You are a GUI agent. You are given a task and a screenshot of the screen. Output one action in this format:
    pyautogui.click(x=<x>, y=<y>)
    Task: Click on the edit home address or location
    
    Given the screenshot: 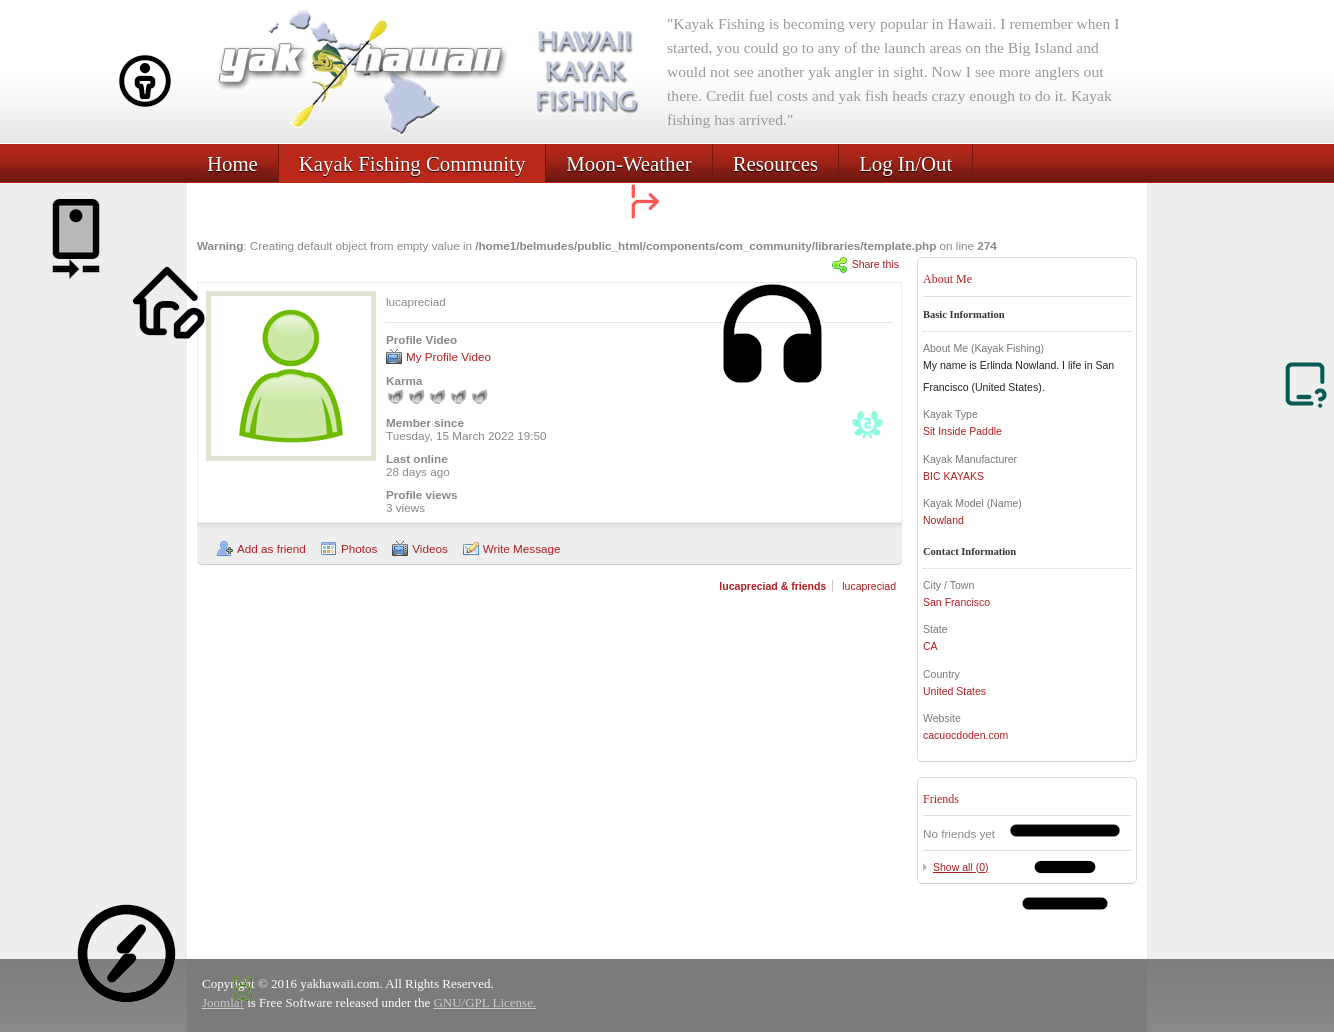 What is the action you would take?
    pyautogui.click(x=167, y=301)
    